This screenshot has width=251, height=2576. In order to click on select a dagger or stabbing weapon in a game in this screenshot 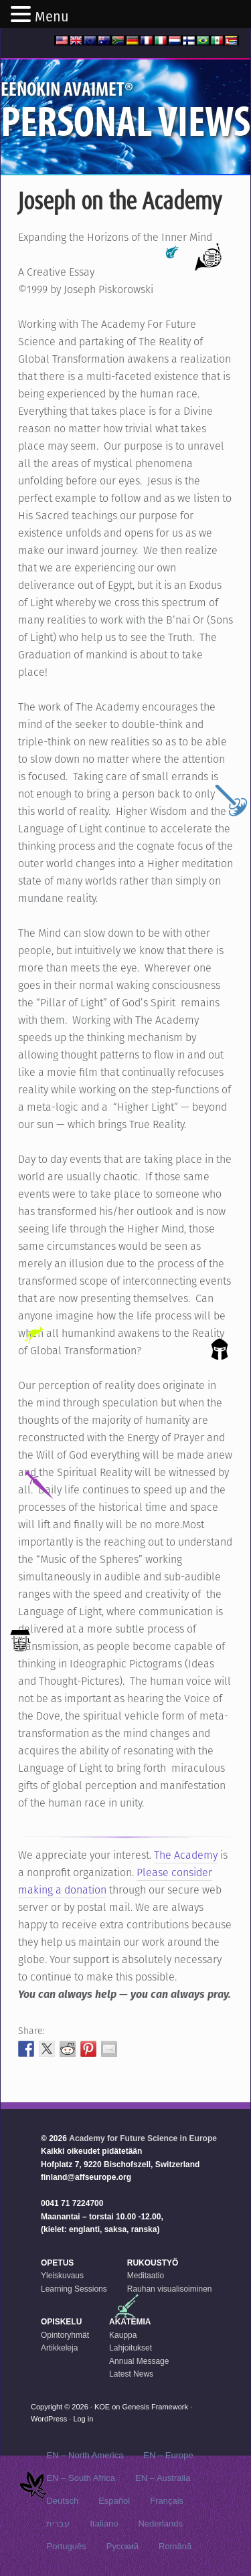, I will do `click(39, 1485)`.